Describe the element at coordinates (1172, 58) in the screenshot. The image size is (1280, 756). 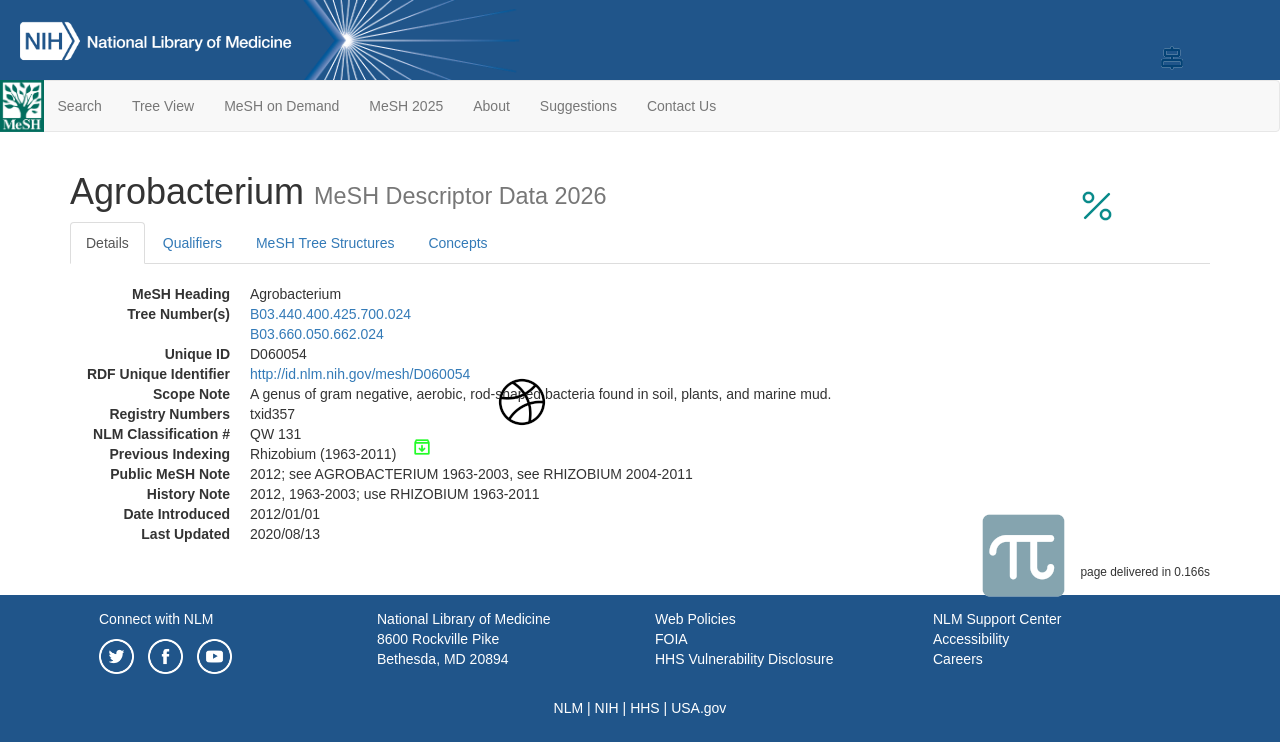
I see `align objects to horizontal center` at that location.